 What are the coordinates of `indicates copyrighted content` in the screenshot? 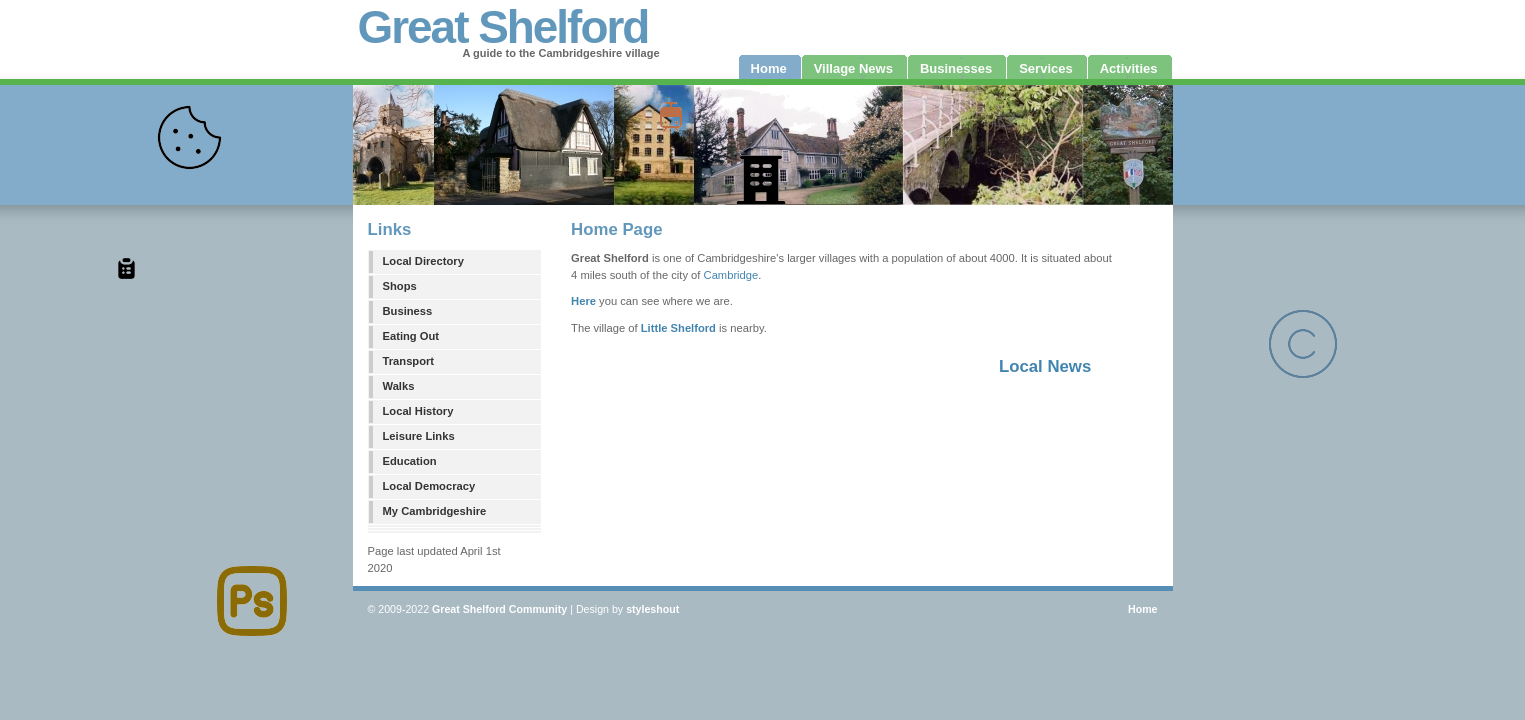 It's located at (1303, 344).